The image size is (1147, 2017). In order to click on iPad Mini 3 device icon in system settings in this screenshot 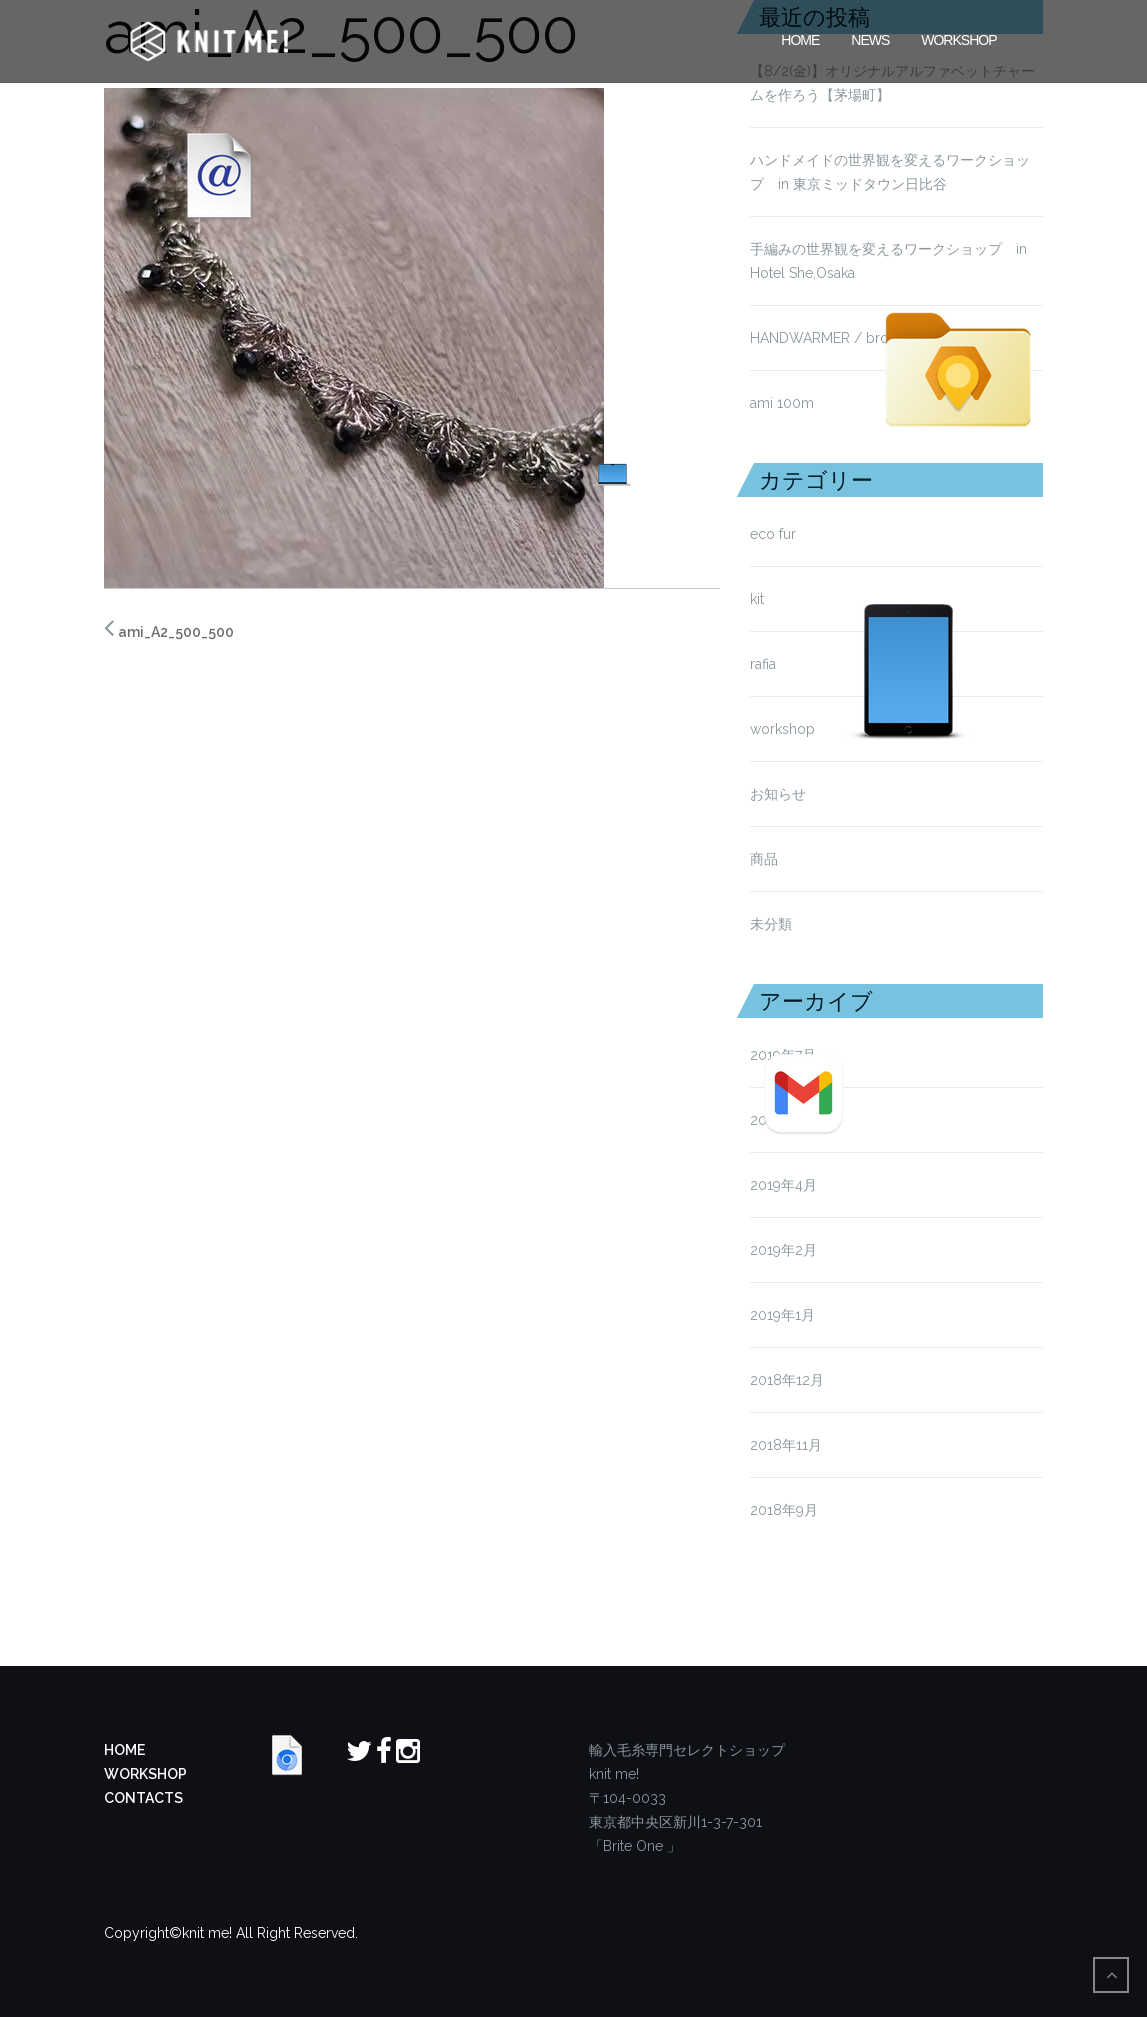, I will do `click(908, 658)`.